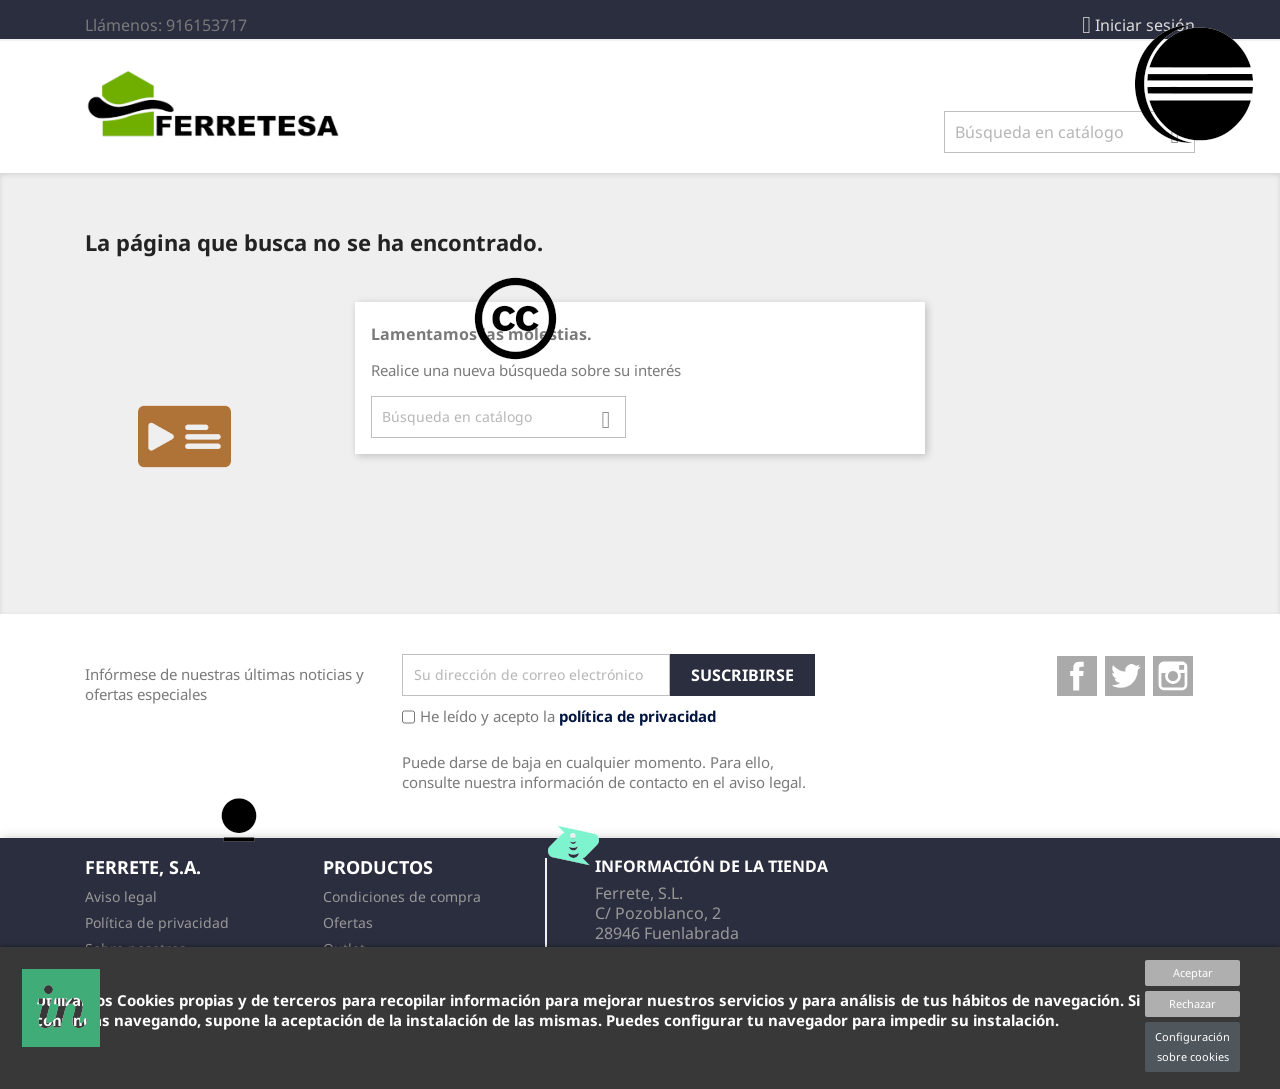  What do you see at coordinates (1194, 84) in the screenshot?
I see `open Eclipse IDE application` at bounding box center [1194, 84].